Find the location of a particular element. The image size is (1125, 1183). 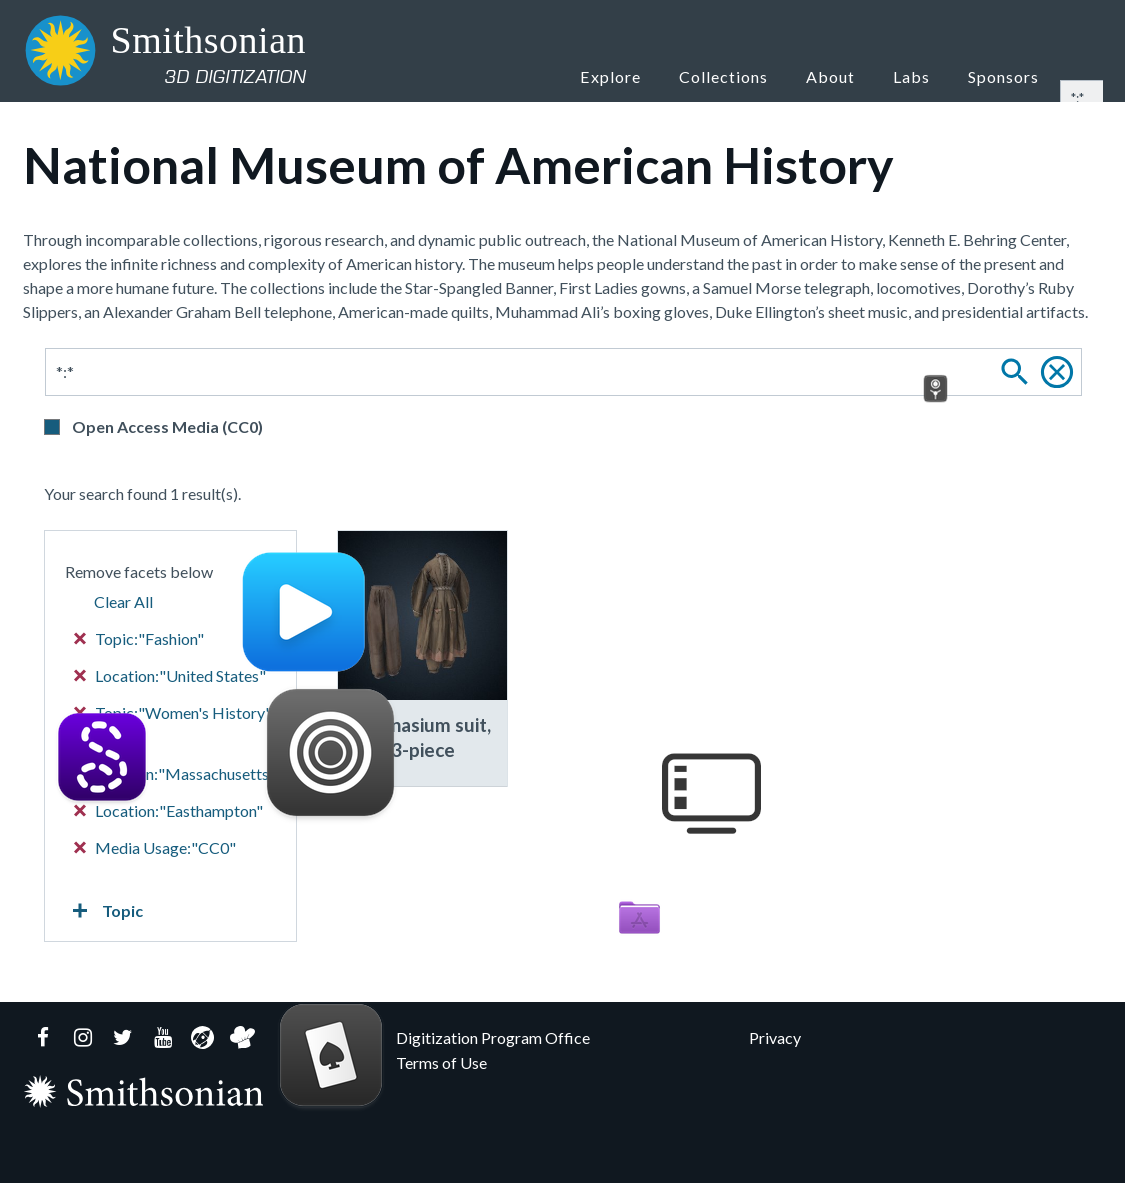

access ubuntu panel preferences is located at coordinates (711, 790).